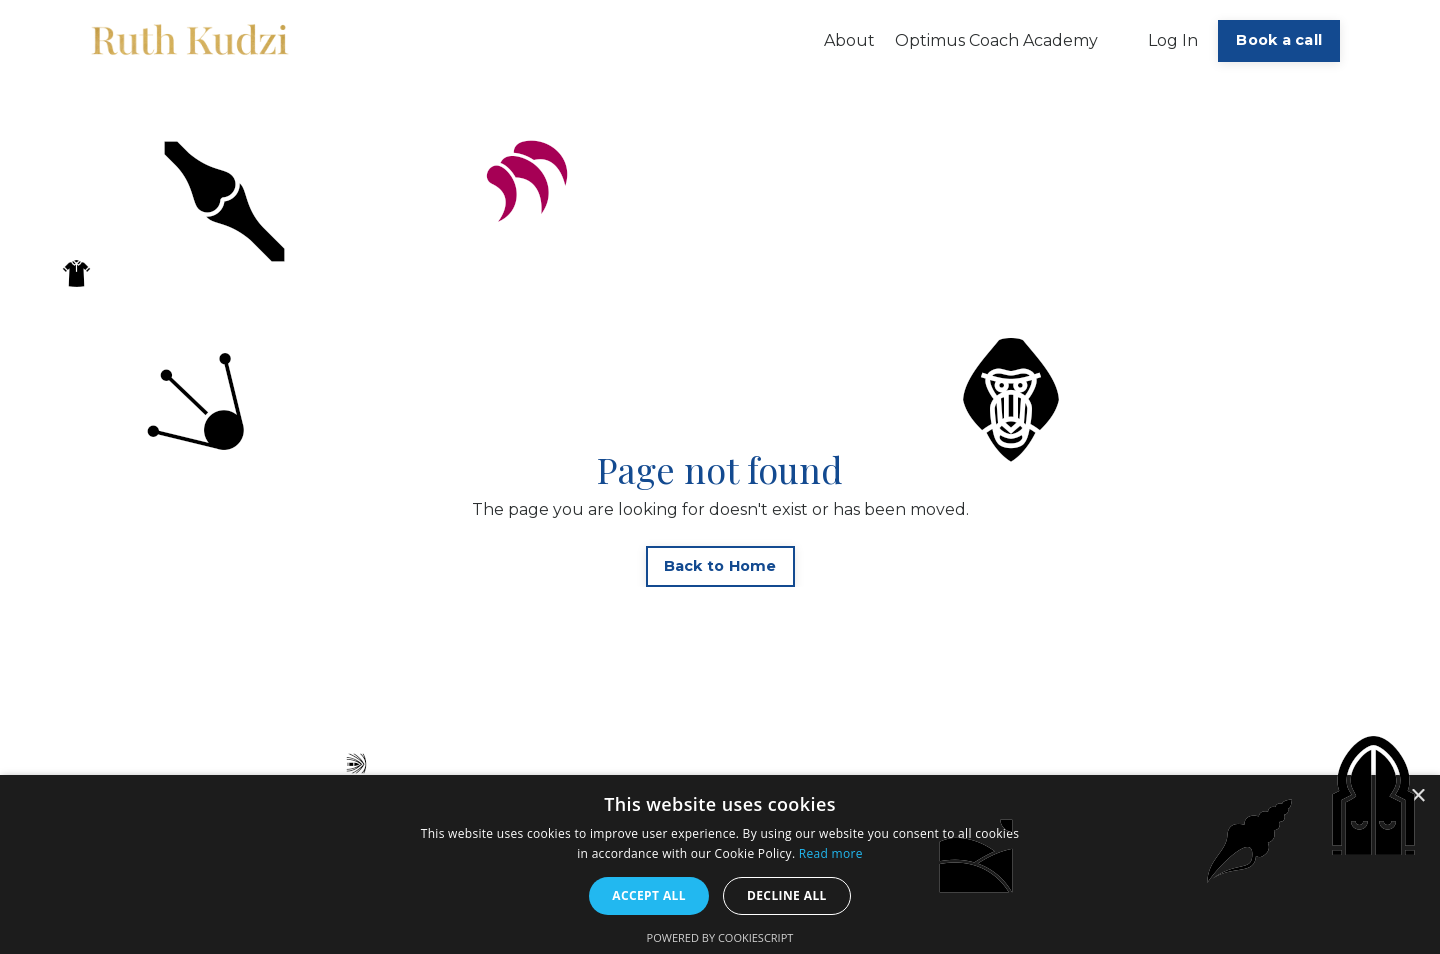 This screenshot has width=1440, height=954. Describe the element at coordinates (976, 856) in the screenshot. I see `view terrain or landscape mode` at that location.